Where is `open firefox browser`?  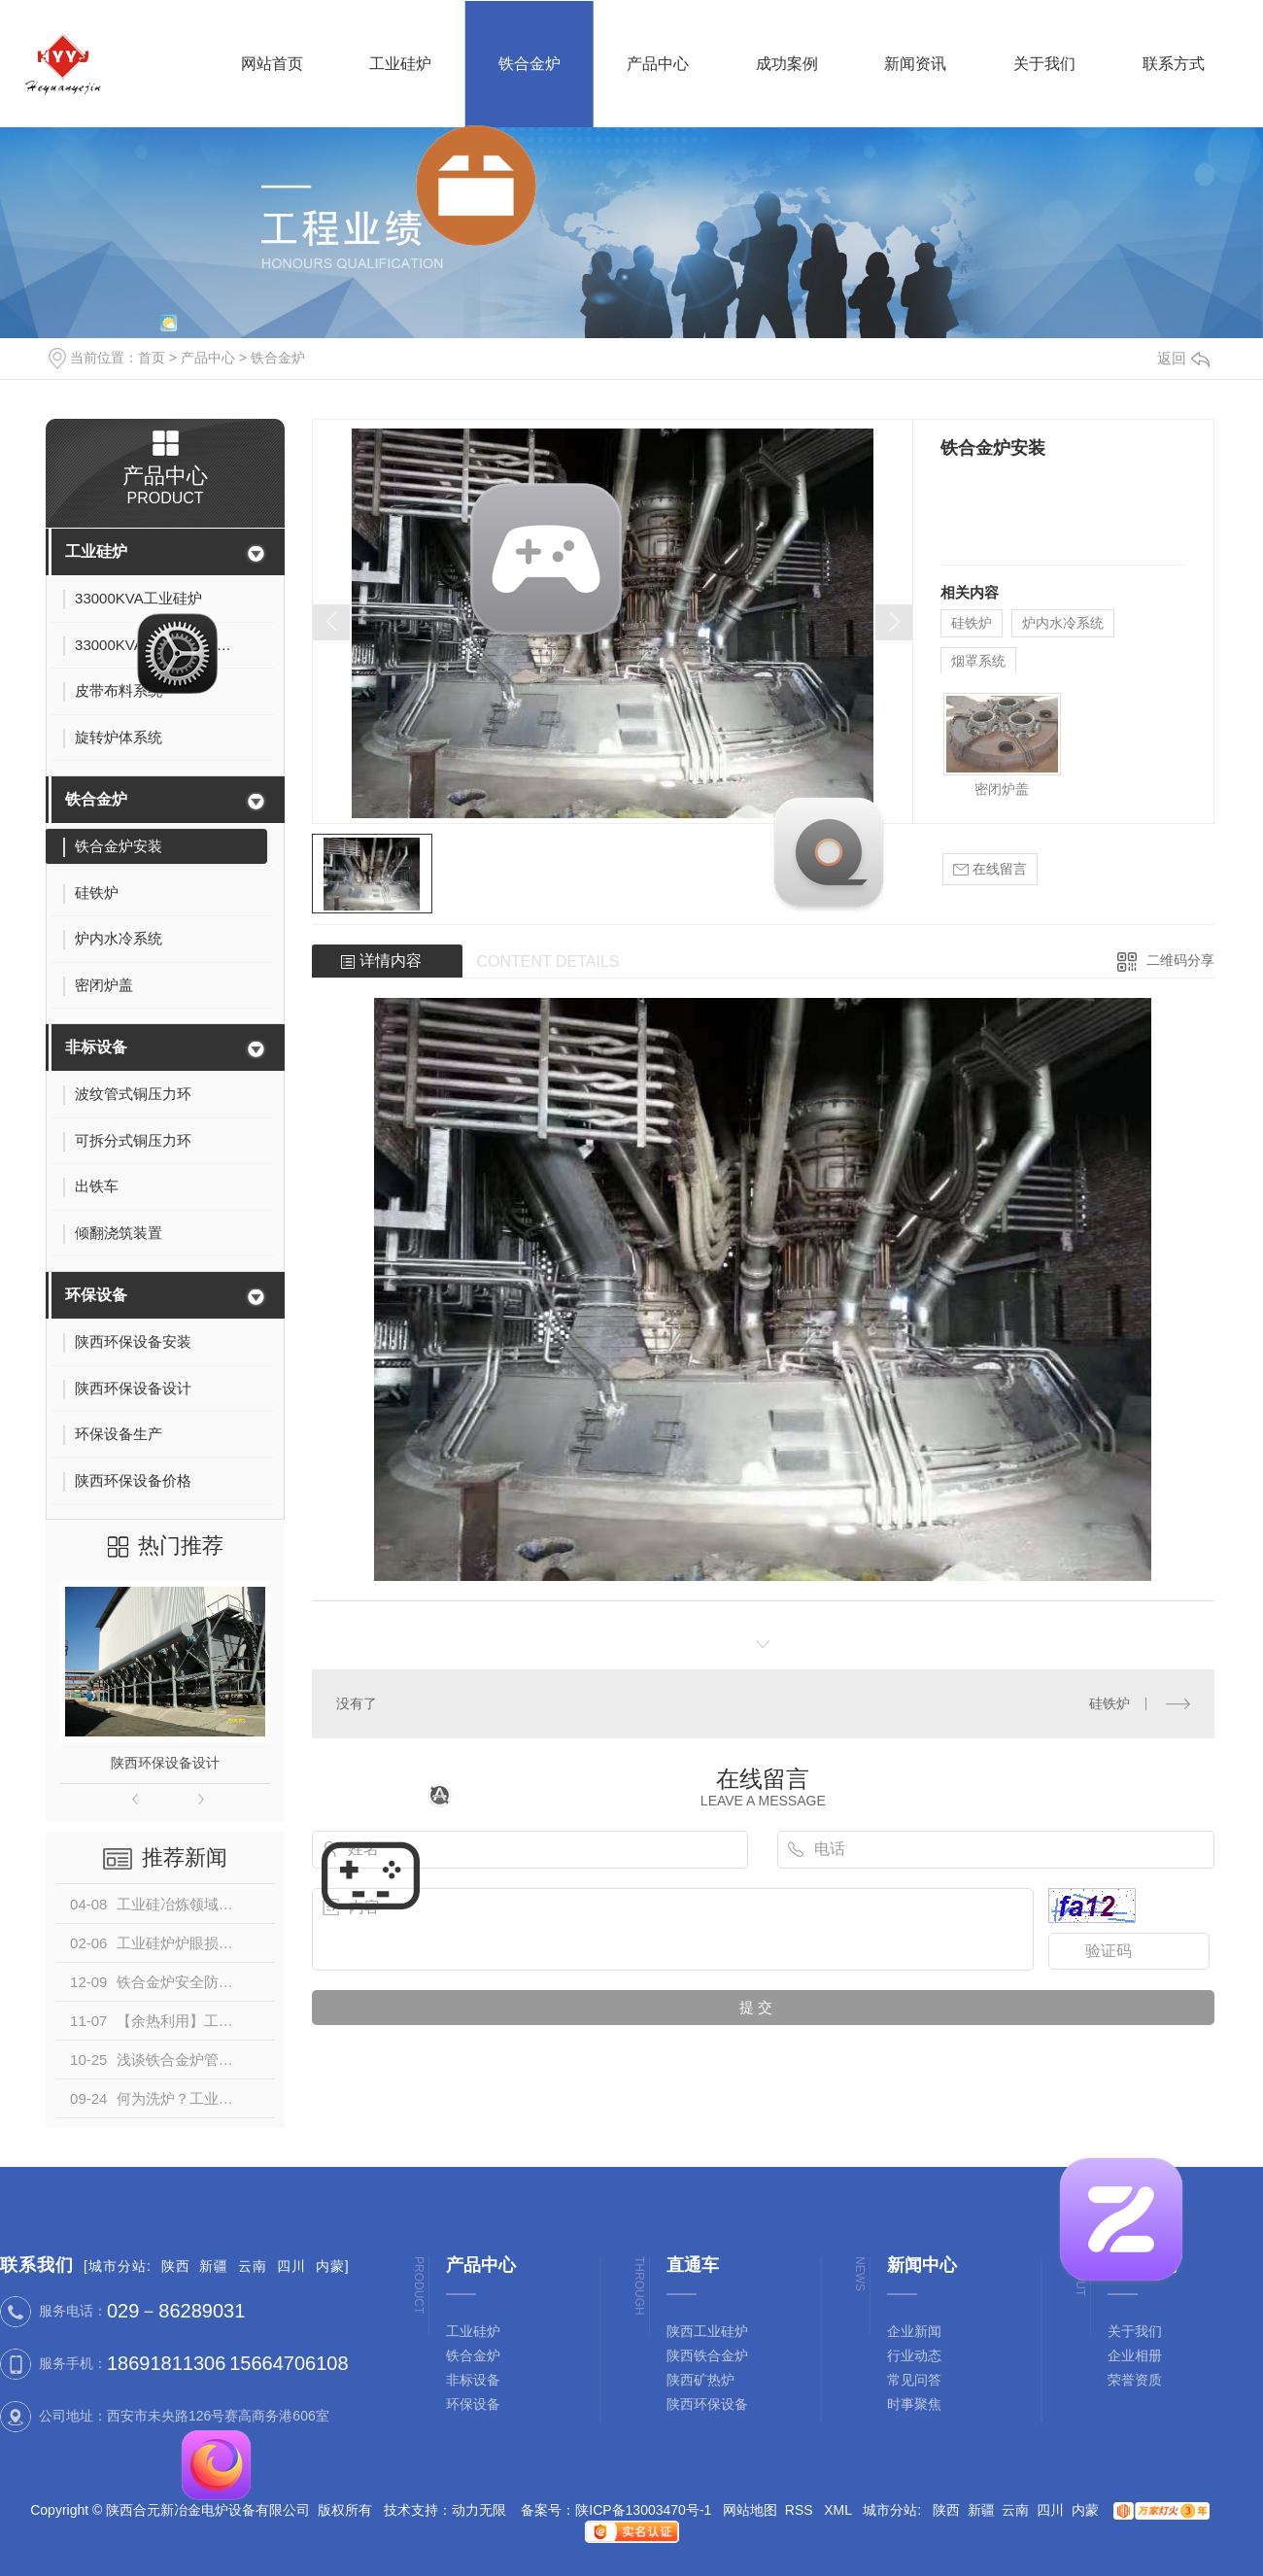 open firefox browser is located at coordinates (216, 2463).